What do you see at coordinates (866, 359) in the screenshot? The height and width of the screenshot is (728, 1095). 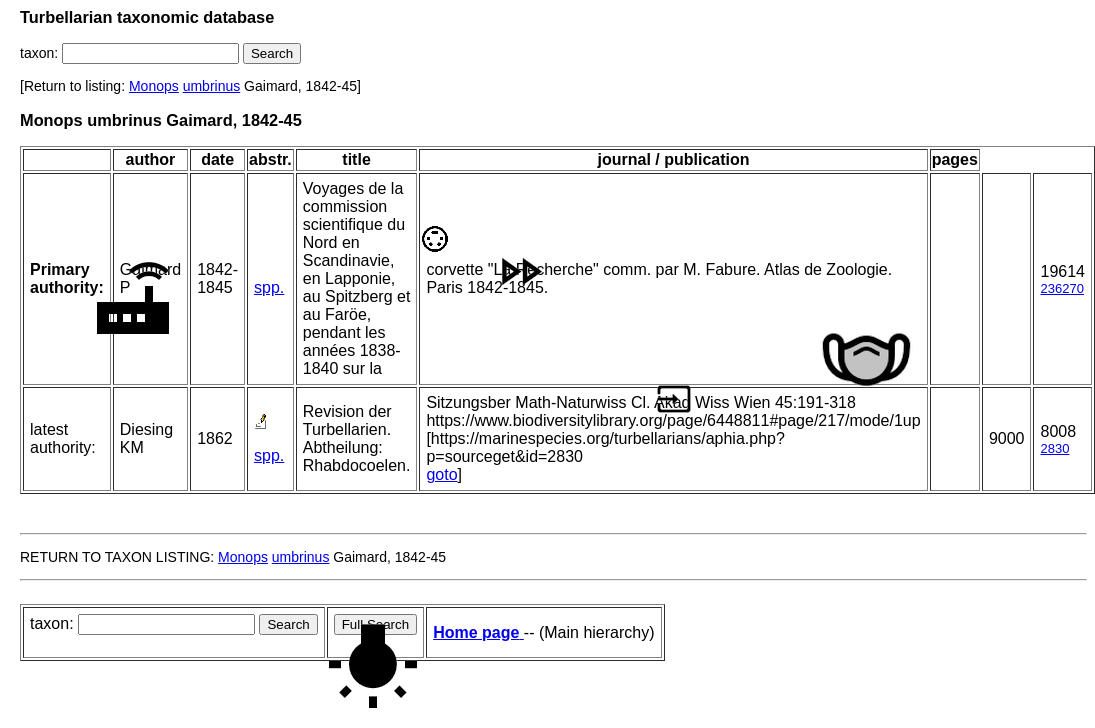 I see `indicates face mask required` at bounding box center [866, 359].